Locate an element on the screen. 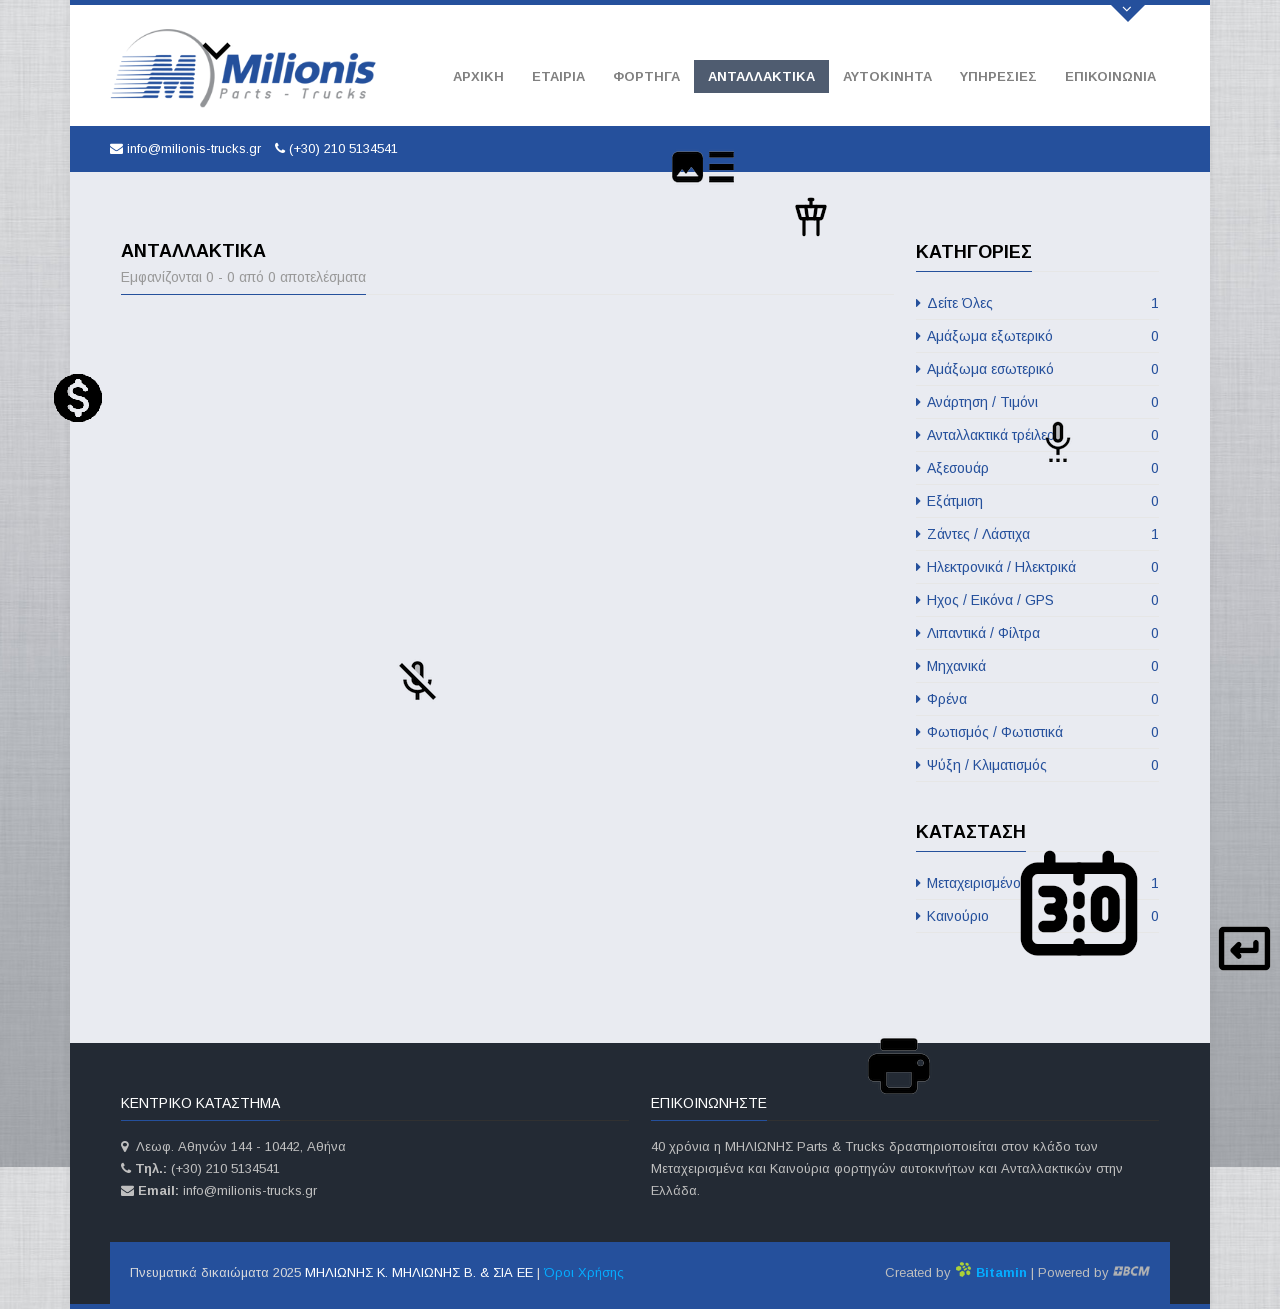  mute your microphone is located at coordinates (417, 681).